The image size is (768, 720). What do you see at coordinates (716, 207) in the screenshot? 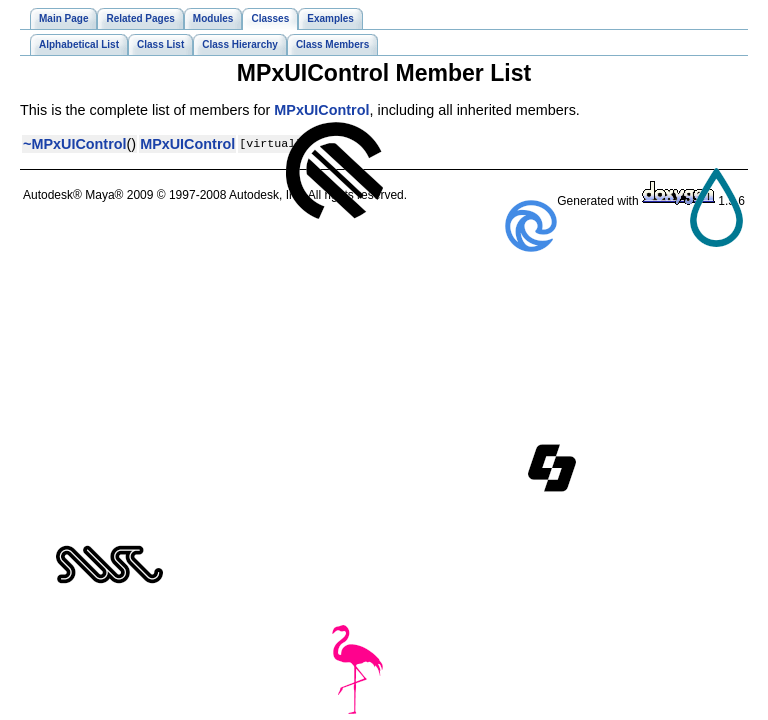
I see `moo print and design services logo` at bounding box center [716, 207].